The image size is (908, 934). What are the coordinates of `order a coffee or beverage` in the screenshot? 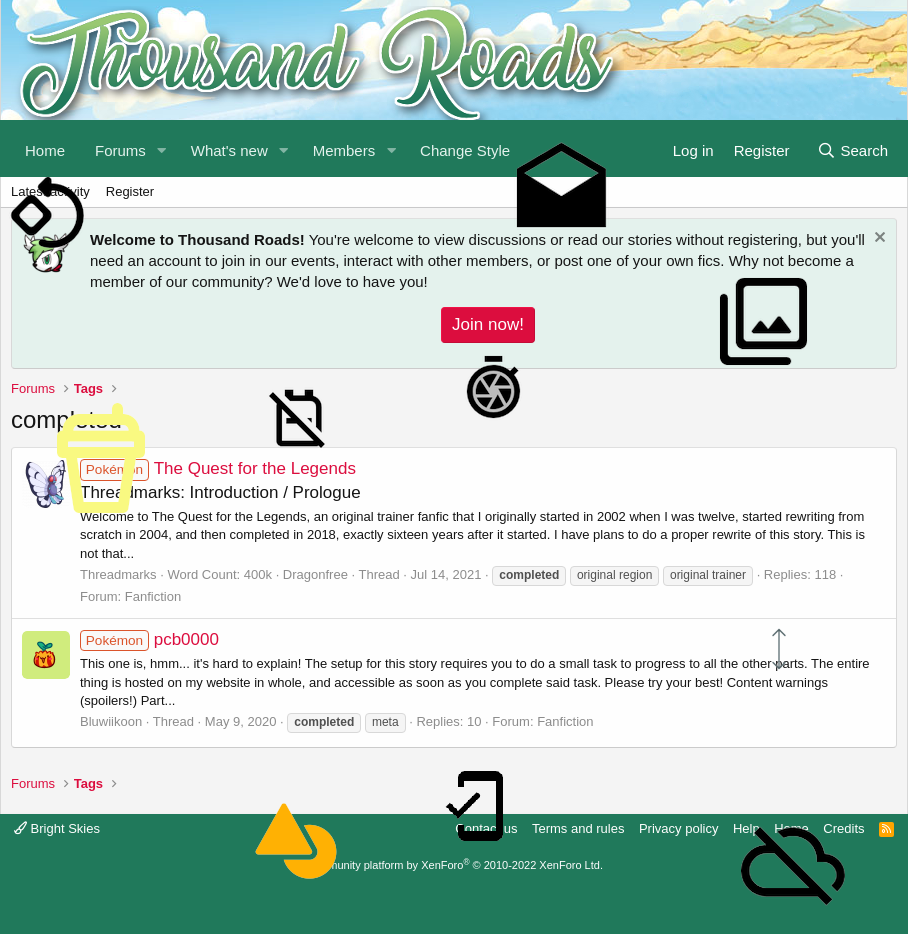 It's located at (101, 458).